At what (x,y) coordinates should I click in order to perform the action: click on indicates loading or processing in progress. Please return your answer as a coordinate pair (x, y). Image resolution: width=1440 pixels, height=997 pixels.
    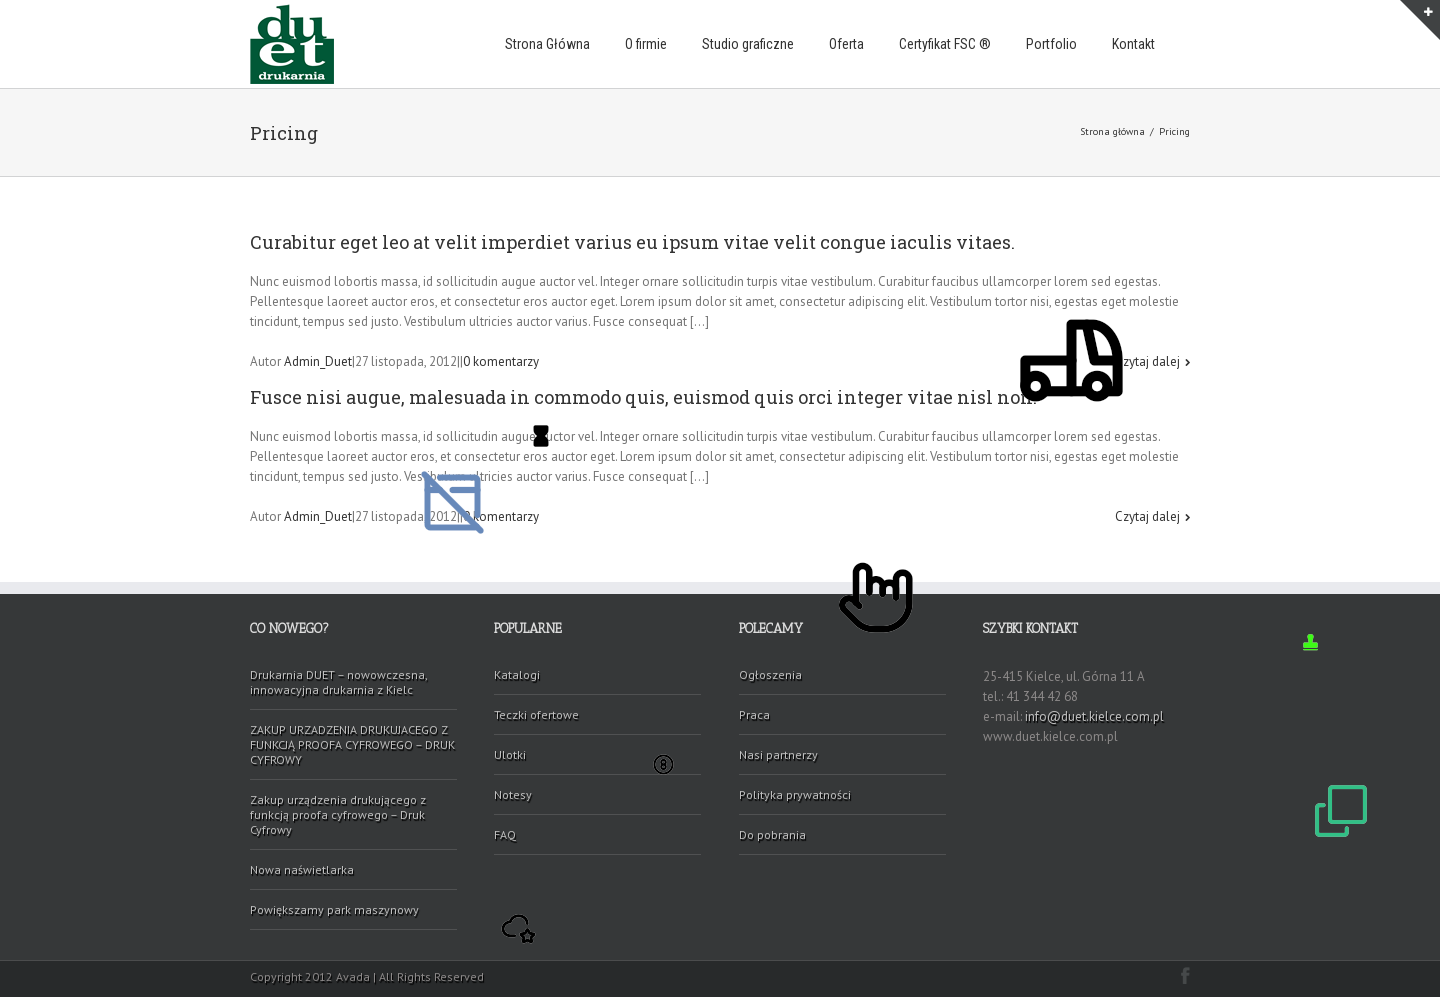
    Looking at the image, I should click on (541, 436).